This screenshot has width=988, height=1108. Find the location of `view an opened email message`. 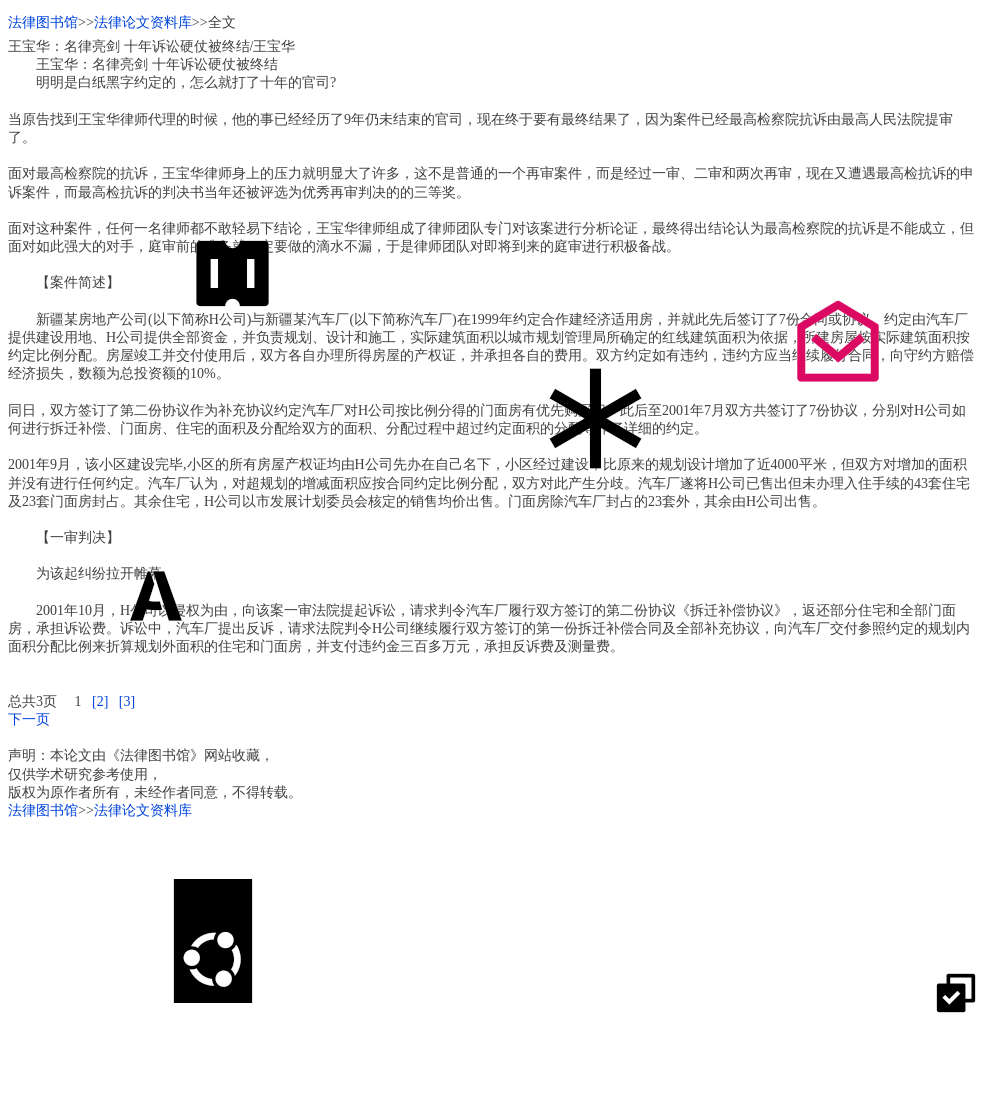

view an opened email message is located at coordinates (838, 345).